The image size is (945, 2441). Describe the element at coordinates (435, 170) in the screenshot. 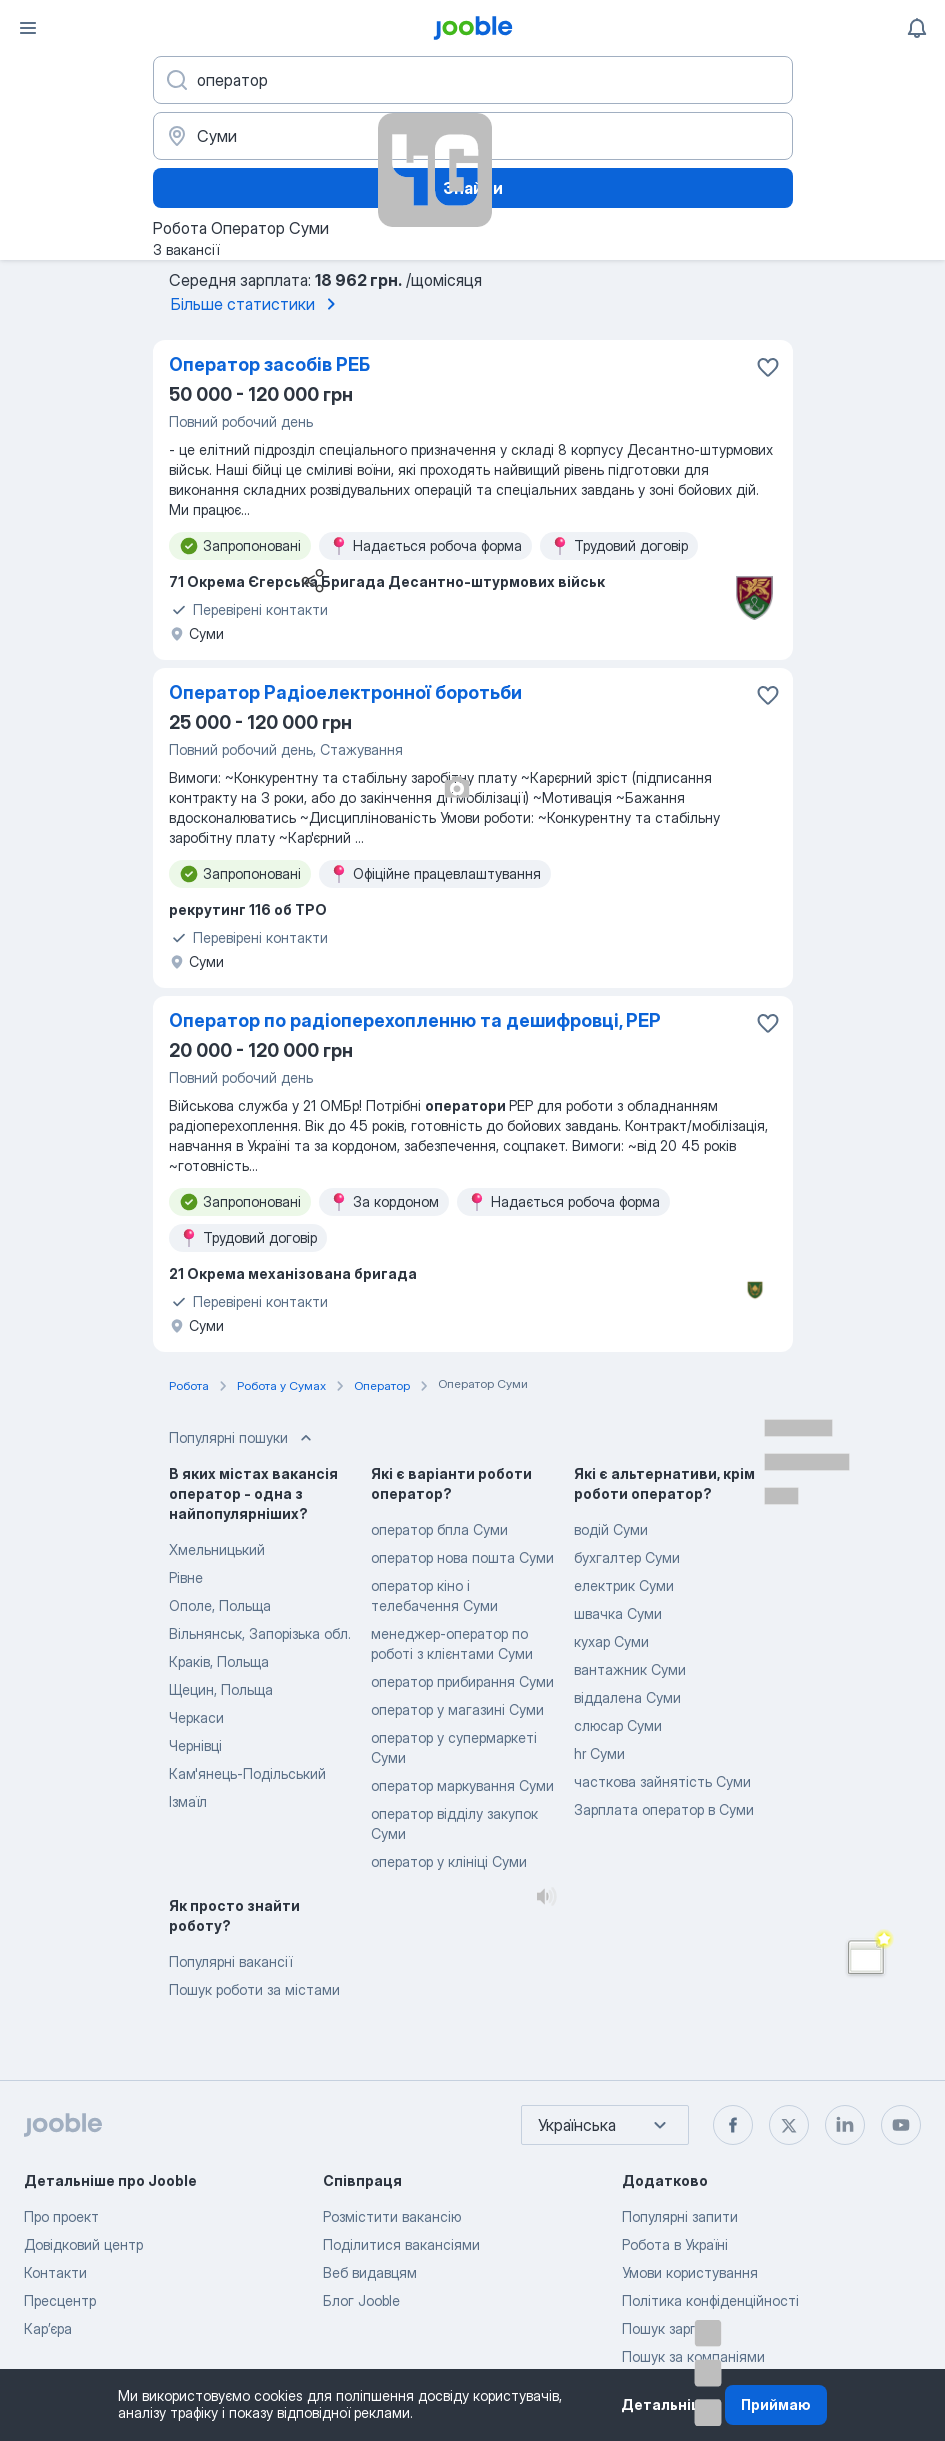

I see `indicates active 4G cellular network connection` at that location.